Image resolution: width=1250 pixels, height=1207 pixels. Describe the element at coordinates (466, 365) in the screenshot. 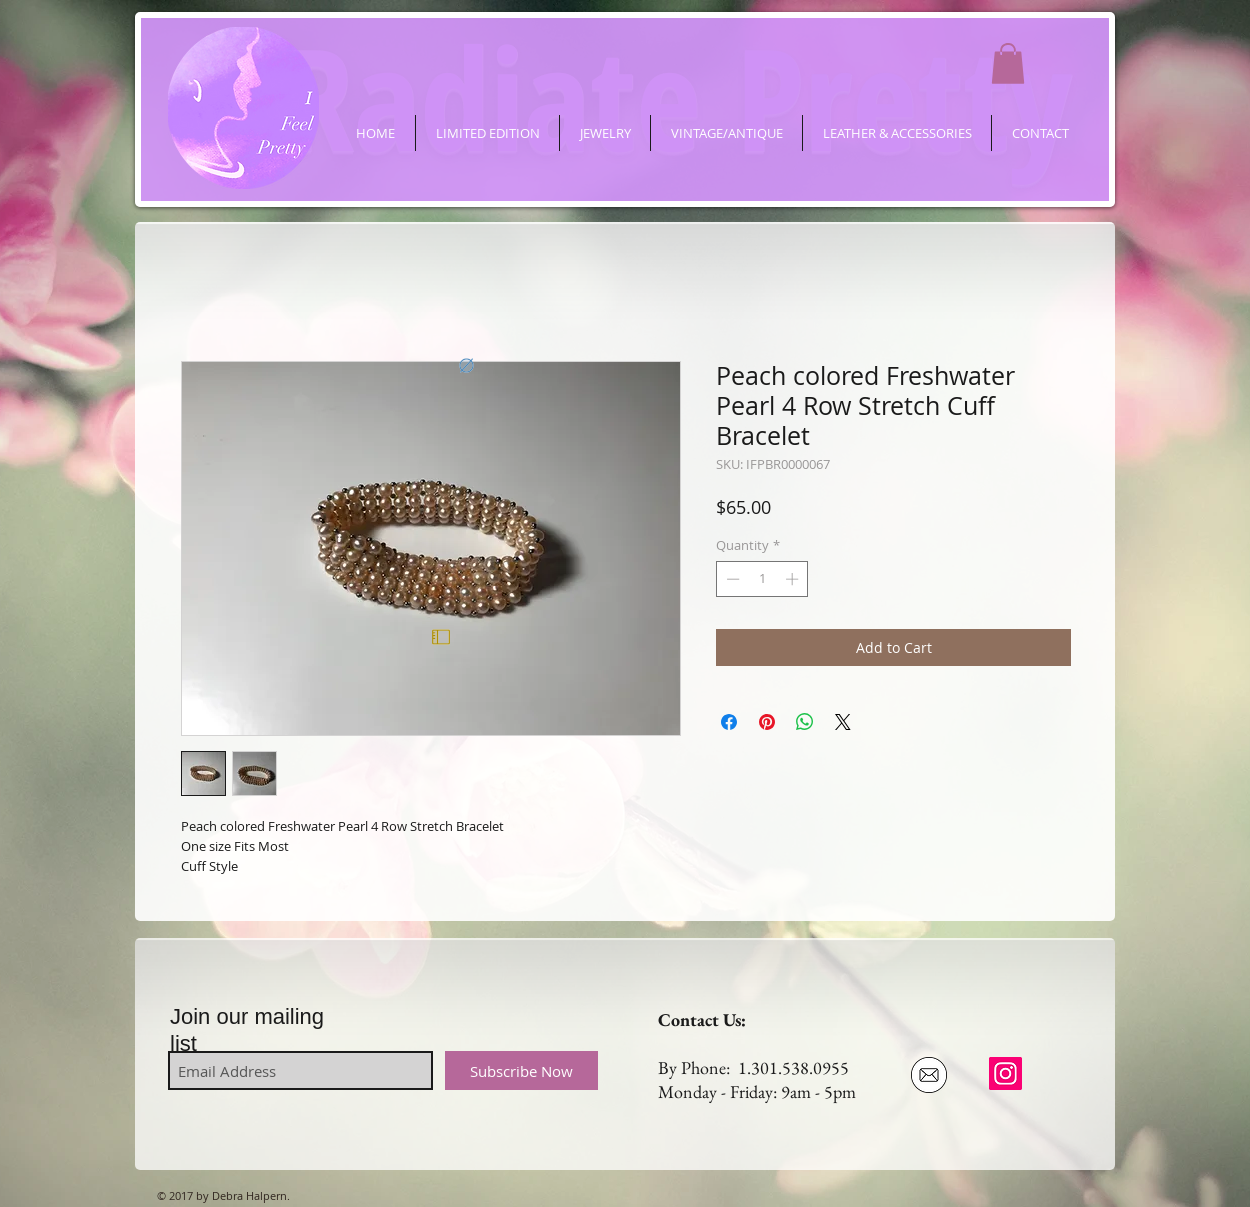

I see `indicates an empty or null state` at that location.